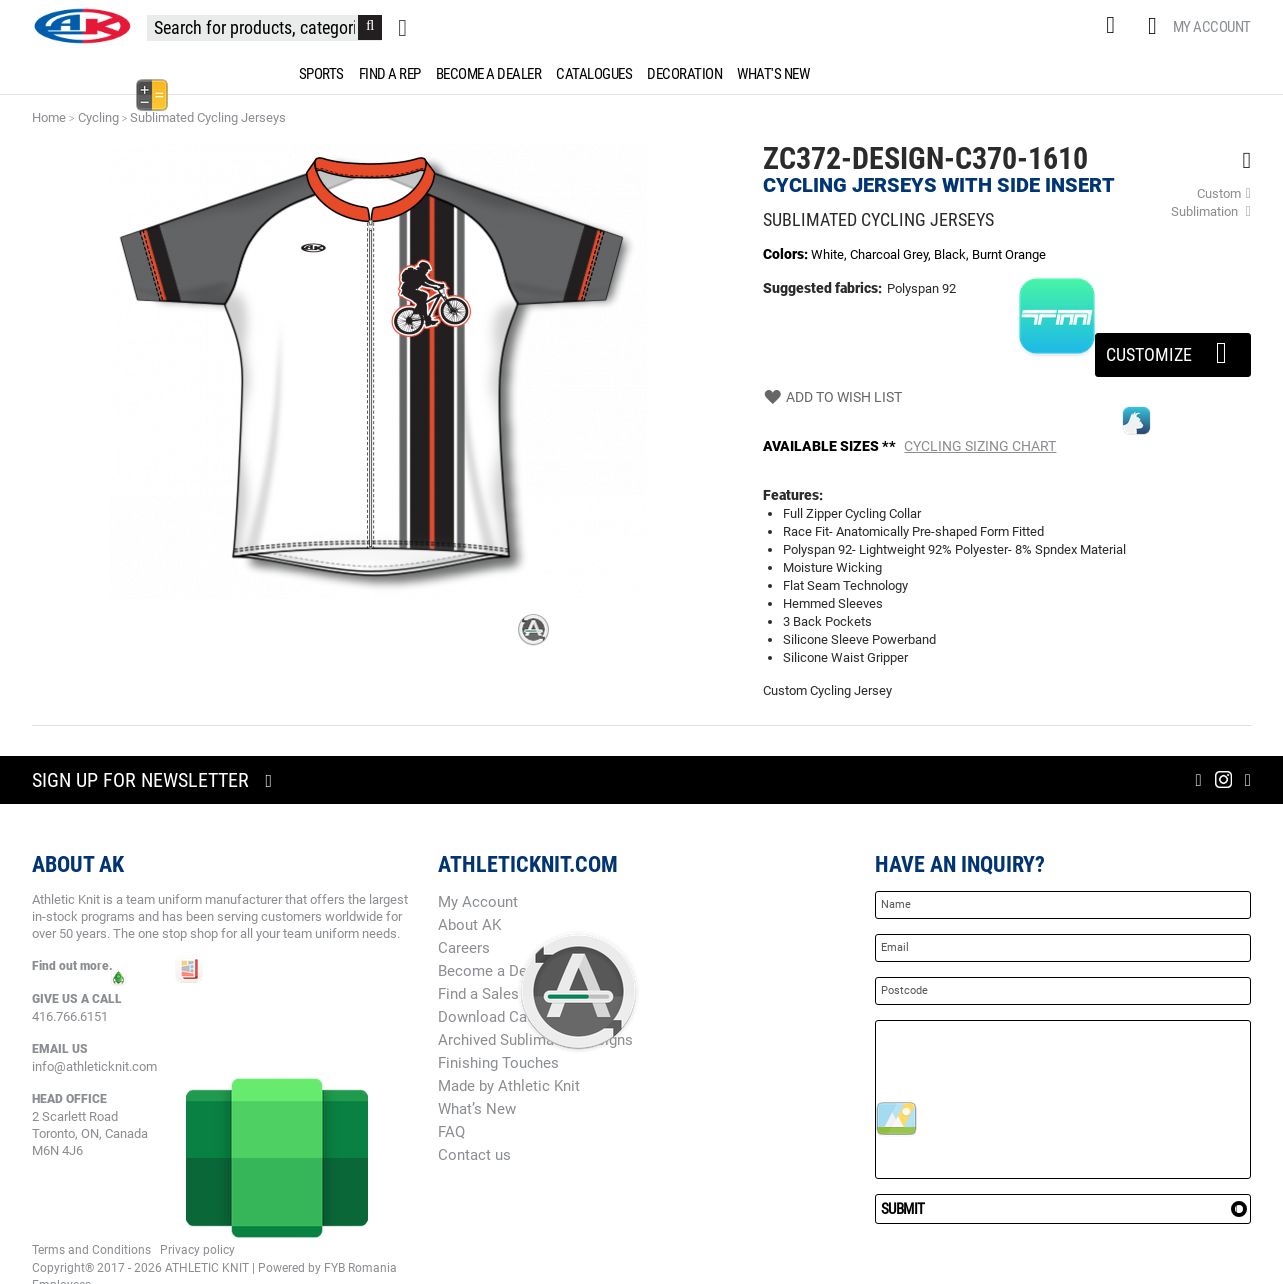 The image size is (1283, 1284). I want to click on open komikku manga reader app, so click(189, 969).